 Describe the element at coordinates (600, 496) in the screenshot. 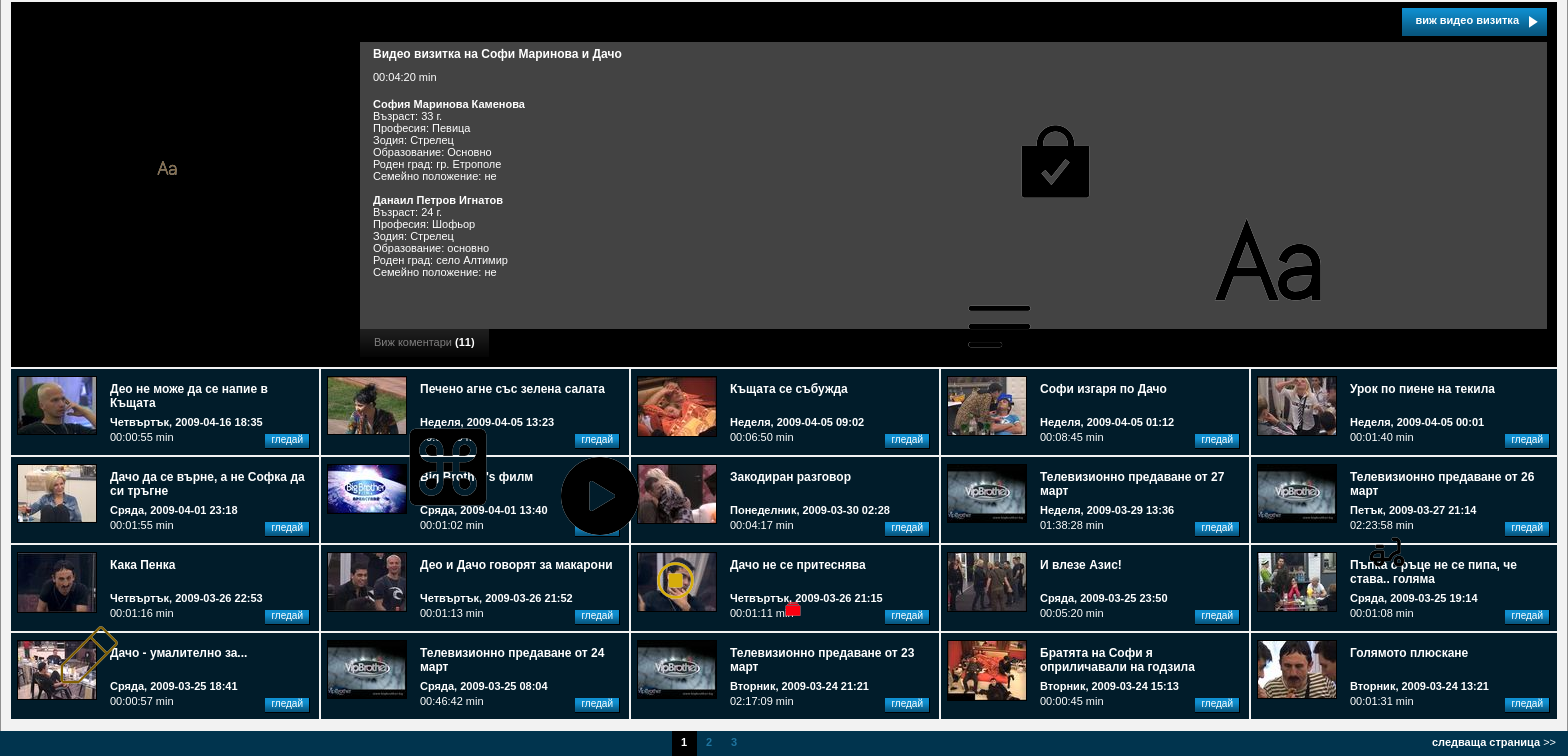

I see `play media or video content` at that location.